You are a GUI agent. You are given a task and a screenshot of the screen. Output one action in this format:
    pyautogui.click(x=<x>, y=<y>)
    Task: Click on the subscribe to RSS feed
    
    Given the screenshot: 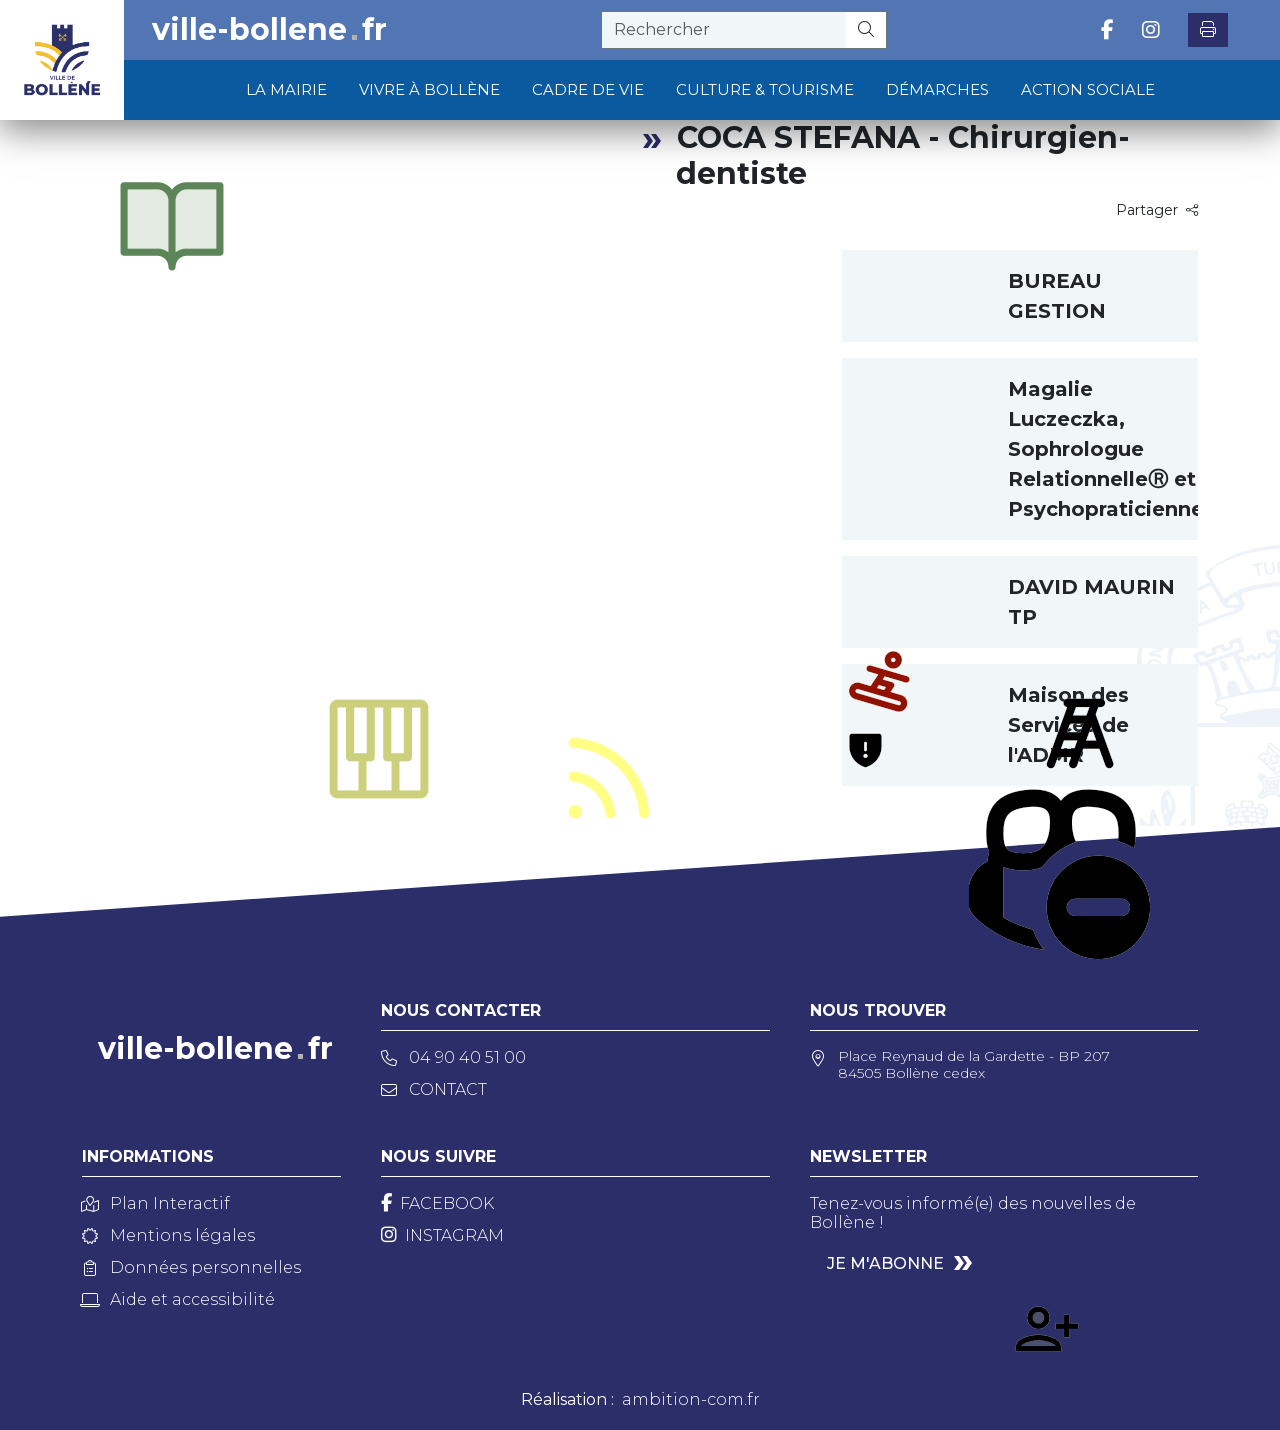 What is the action you would take?
    pyautogui.click(x=609, y=778)
    